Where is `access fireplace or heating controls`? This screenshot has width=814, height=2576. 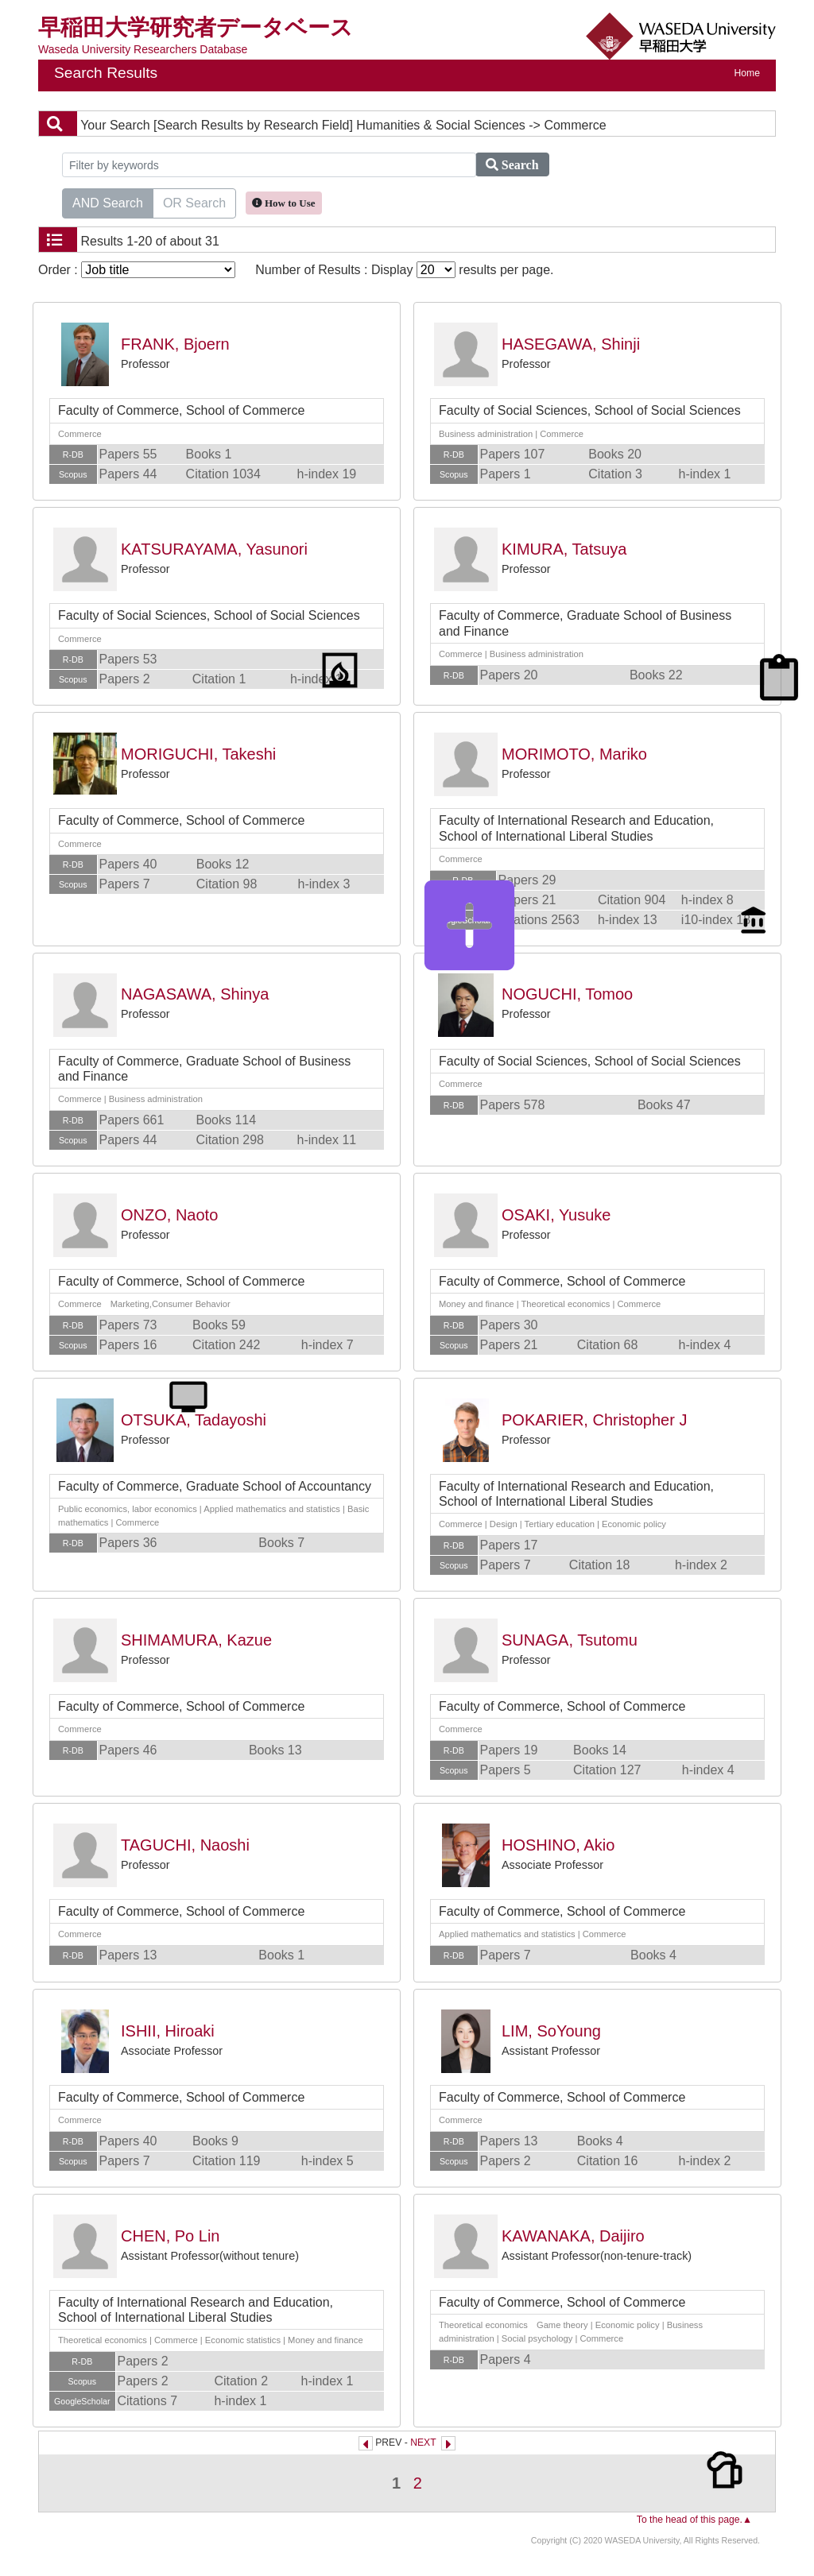 access fireplace or heating controls is located at coordinates (339, 670).